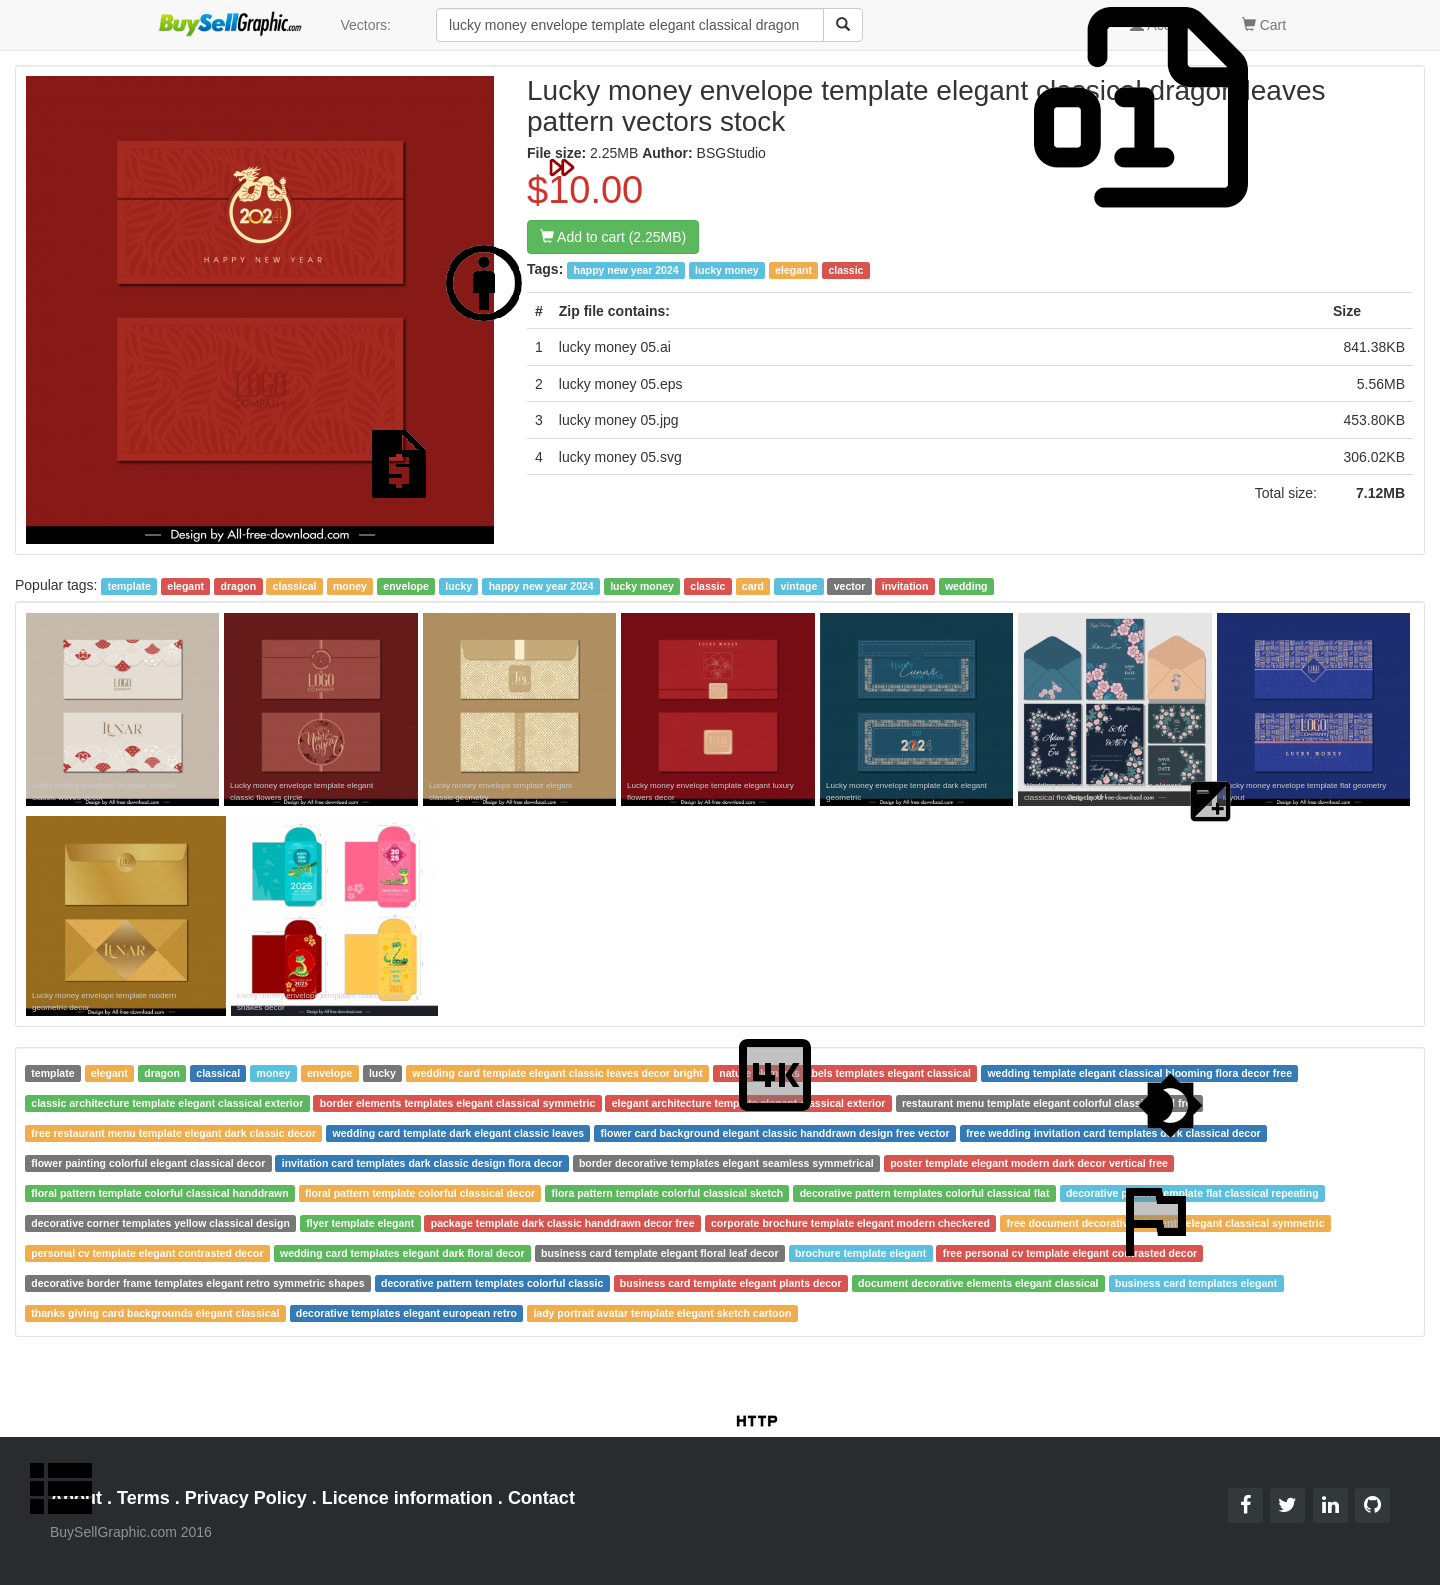 The image size is (1440, 1585). Describe the element at coordinates (775, 1075) in the screenshot. I see `indicates 4K resolution video quality` at that location.